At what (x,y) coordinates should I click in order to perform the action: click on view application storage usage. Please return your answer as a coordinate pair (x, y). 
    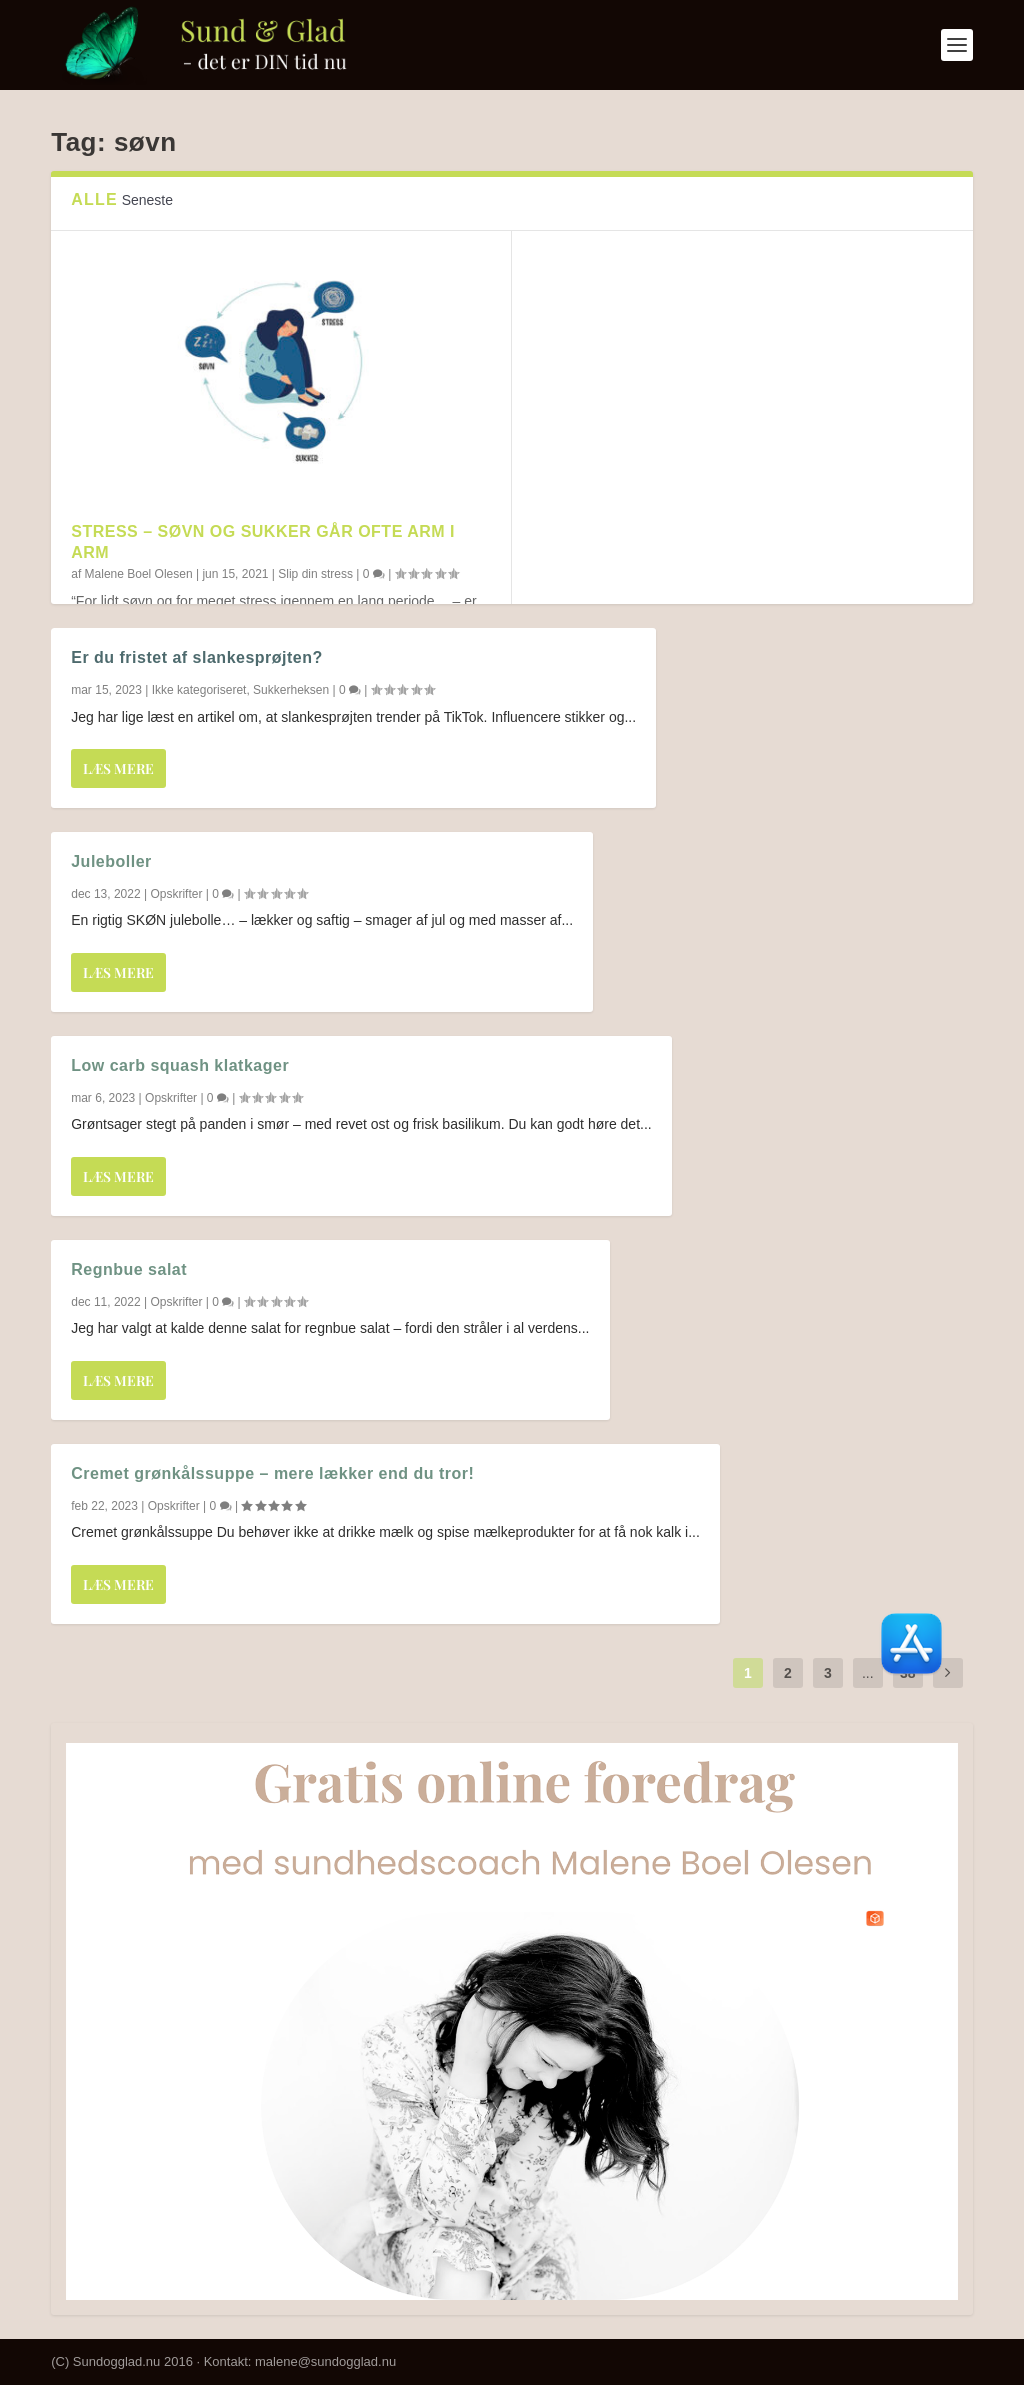
    Looking at the image, I should click on (911, 1643).